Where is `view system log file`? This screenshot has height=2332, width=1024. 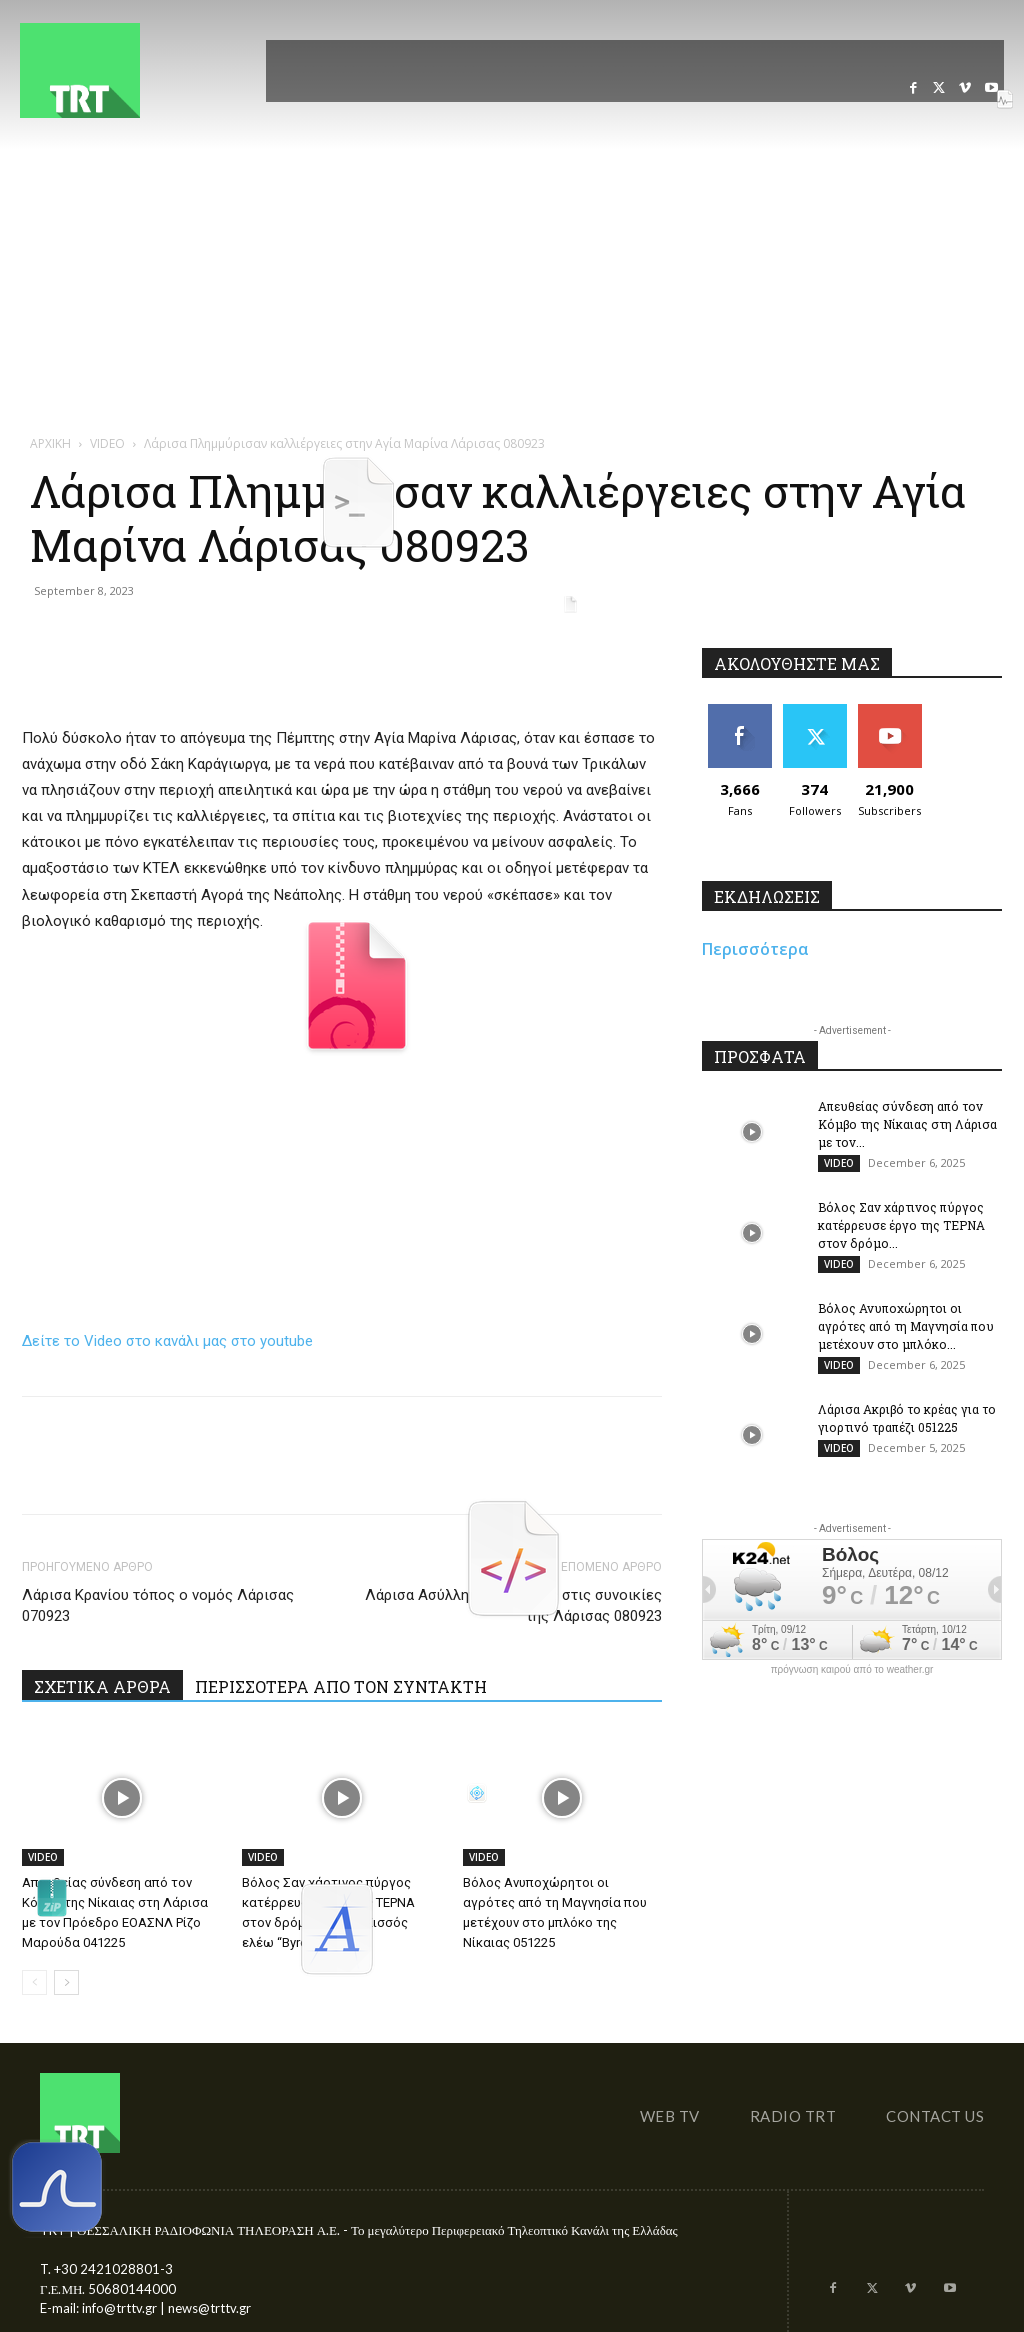 view system log file is located at coordinates (1005, 99).